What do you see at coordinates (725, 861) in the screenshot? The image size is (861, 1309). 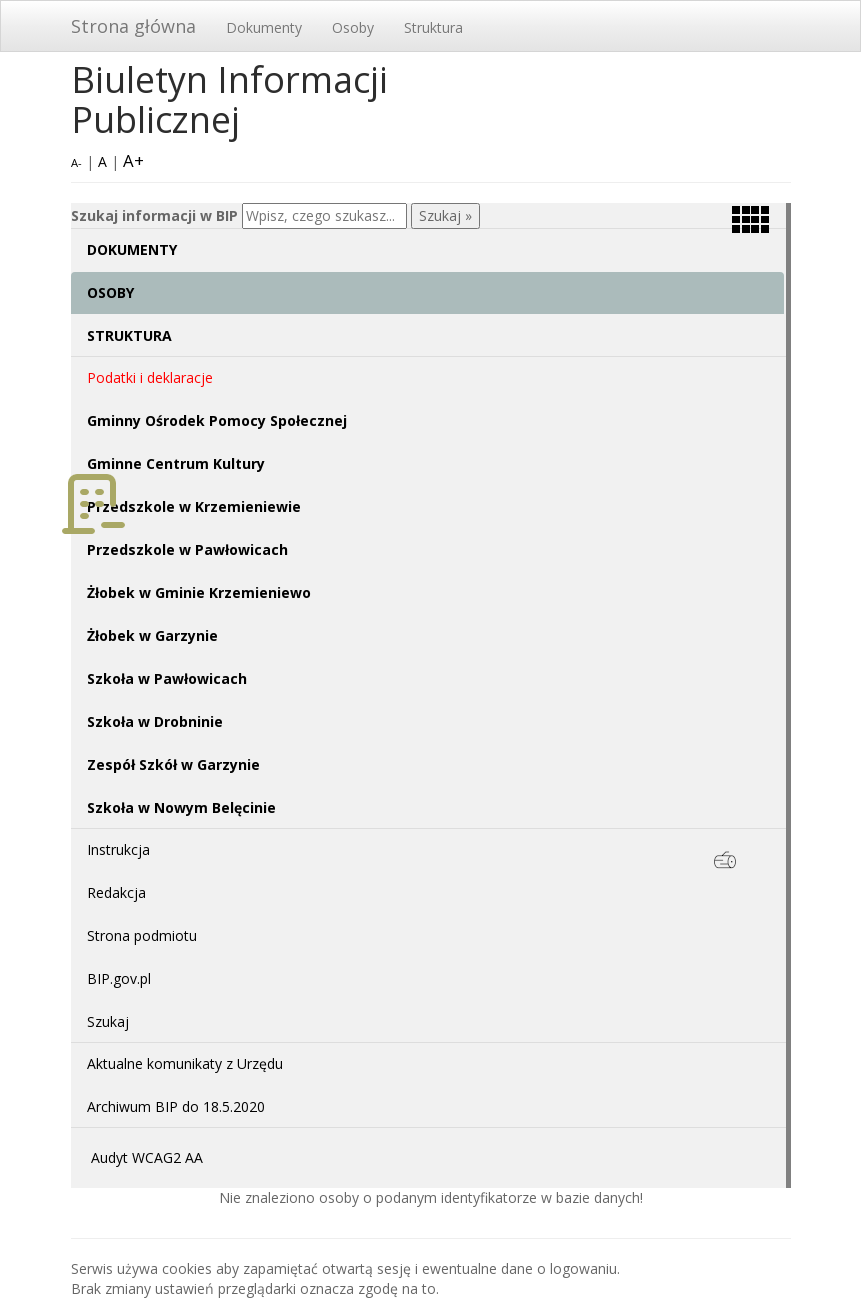 I see `view activity log or event history` at bounding box center [725, 861].